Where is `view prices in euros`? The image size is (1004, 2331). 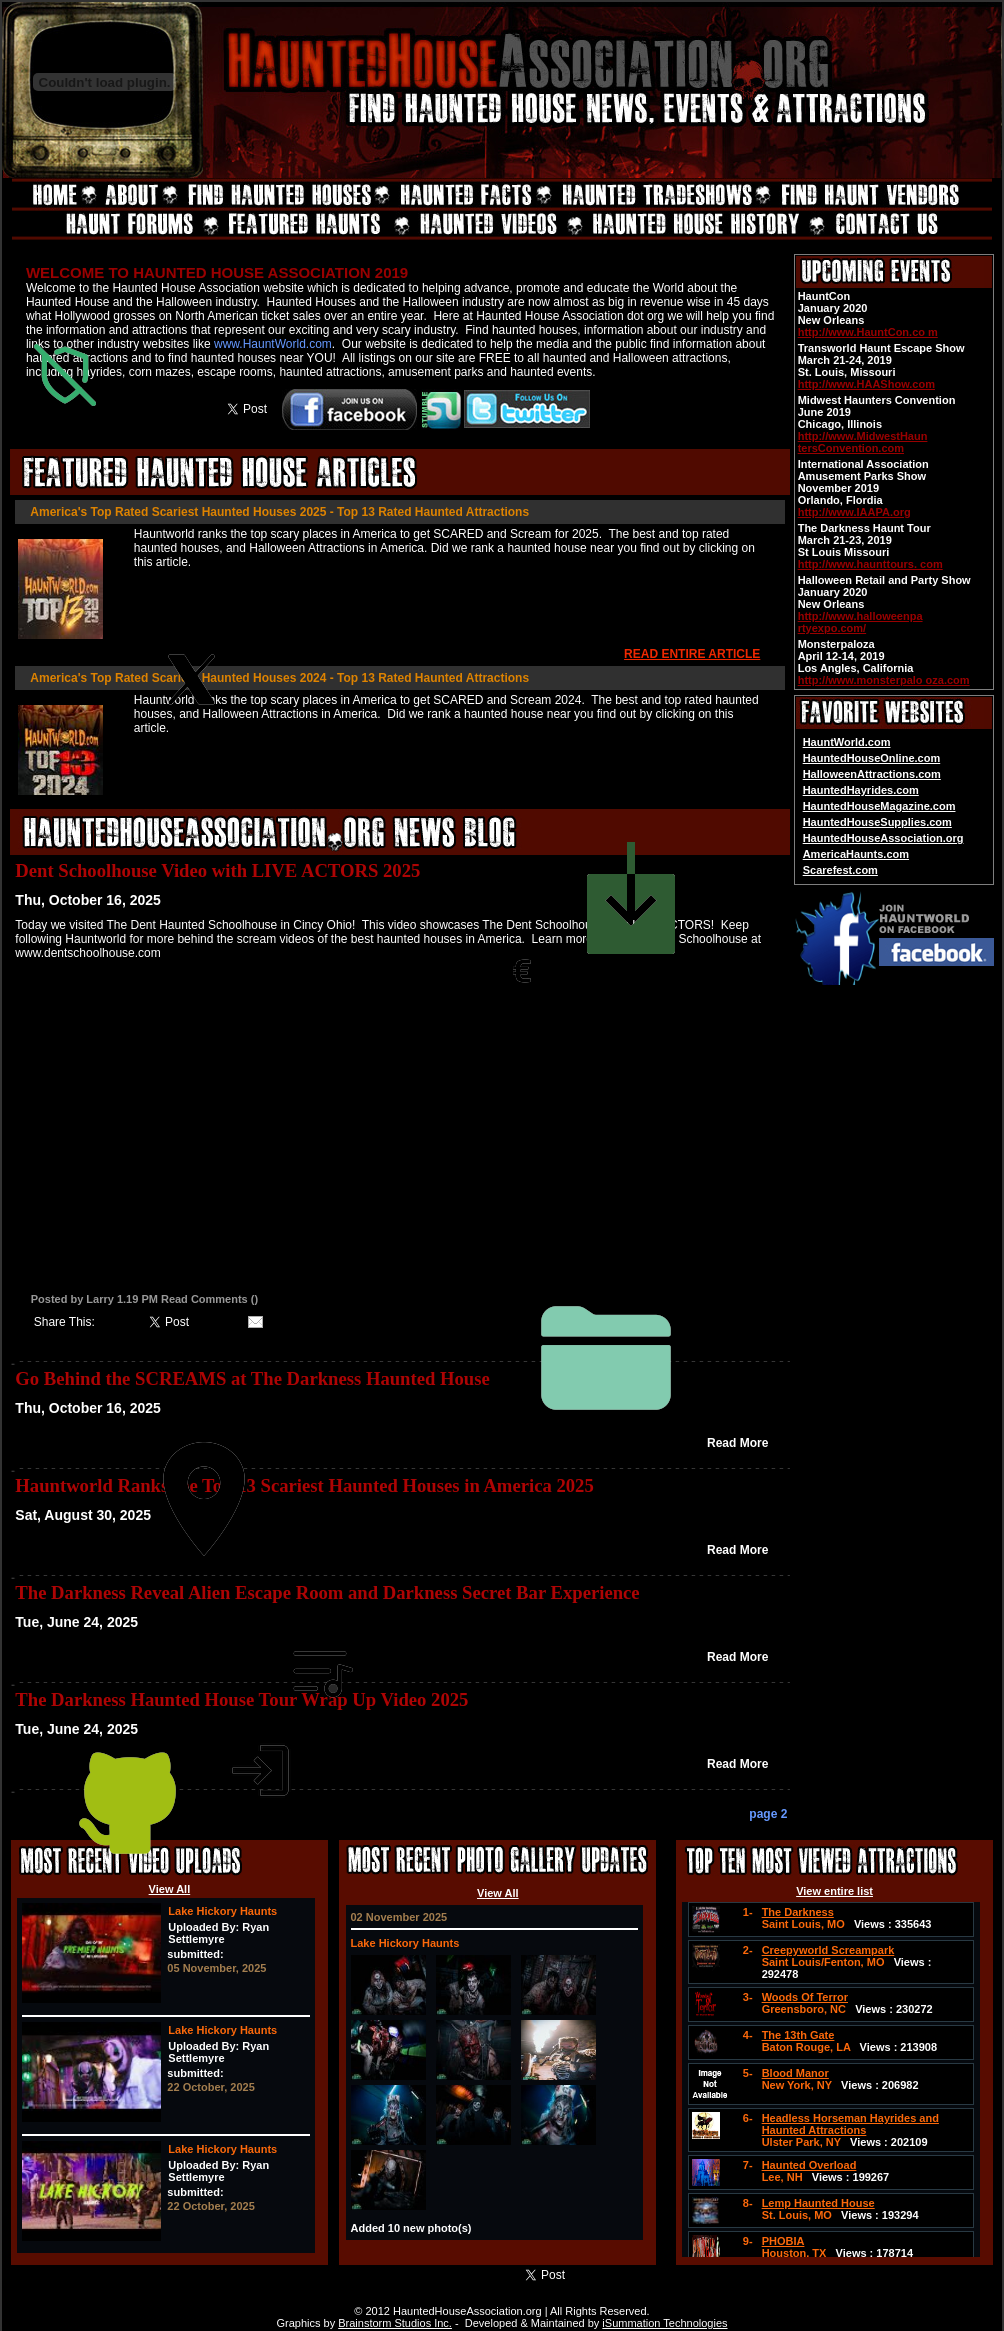
view prices in euros is located at coordinates (522, 971).